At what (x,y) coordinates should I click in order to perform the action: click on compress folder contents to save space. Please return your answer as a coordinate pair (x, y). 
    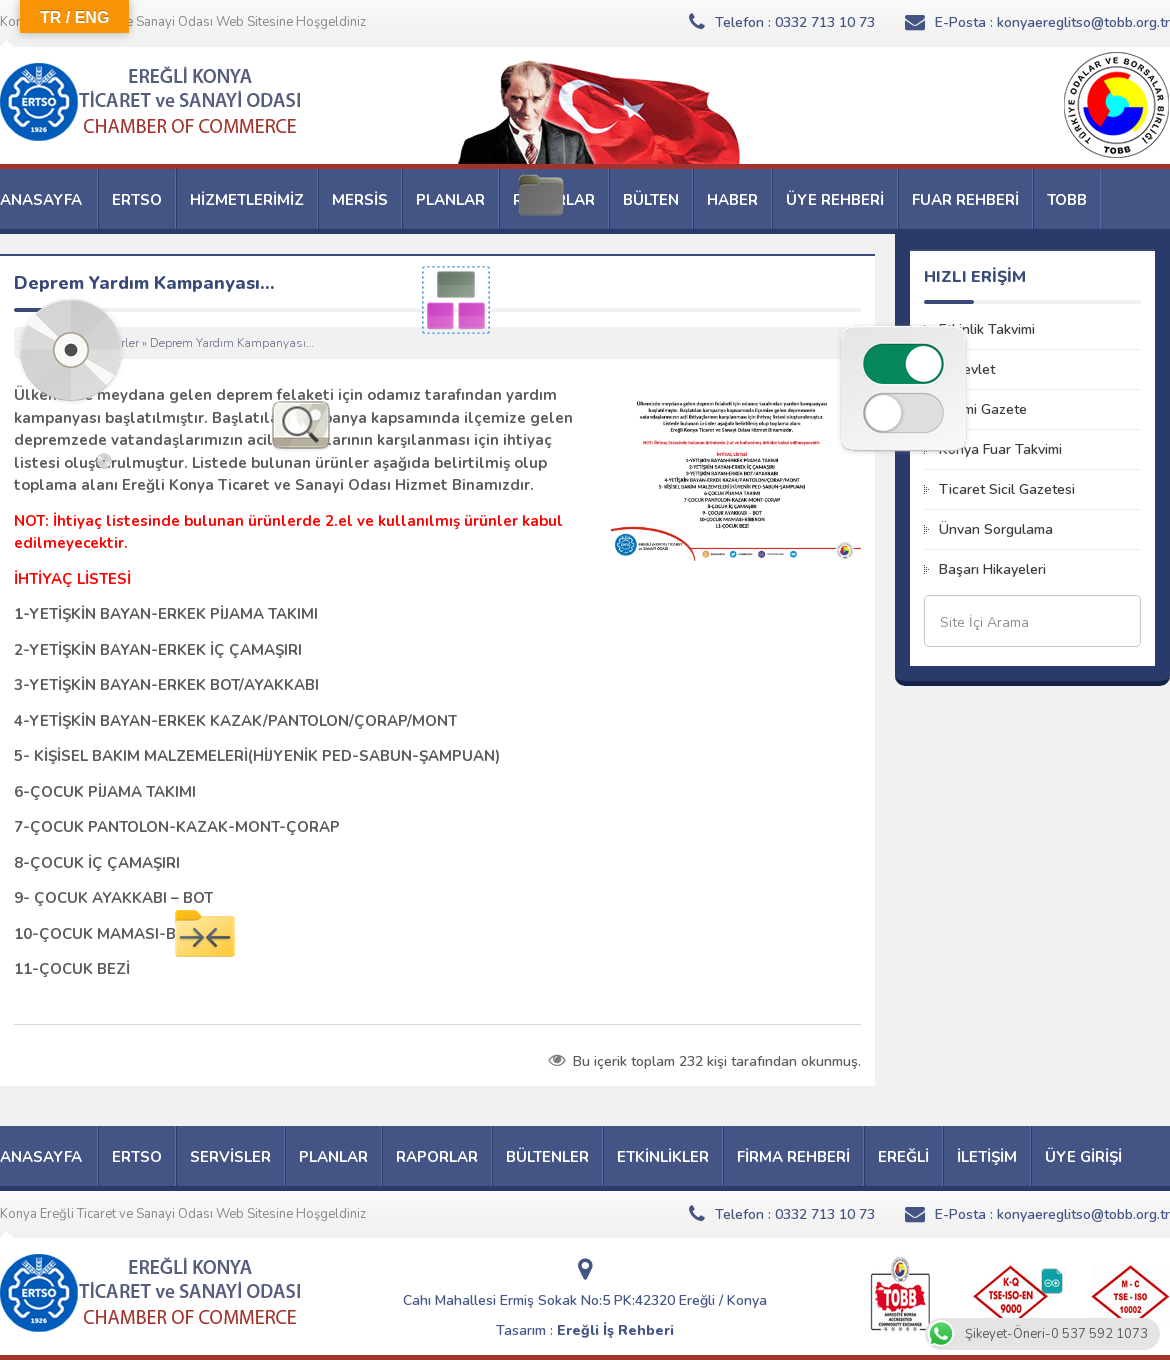
    Looking at the image, I should click on (205, 935).